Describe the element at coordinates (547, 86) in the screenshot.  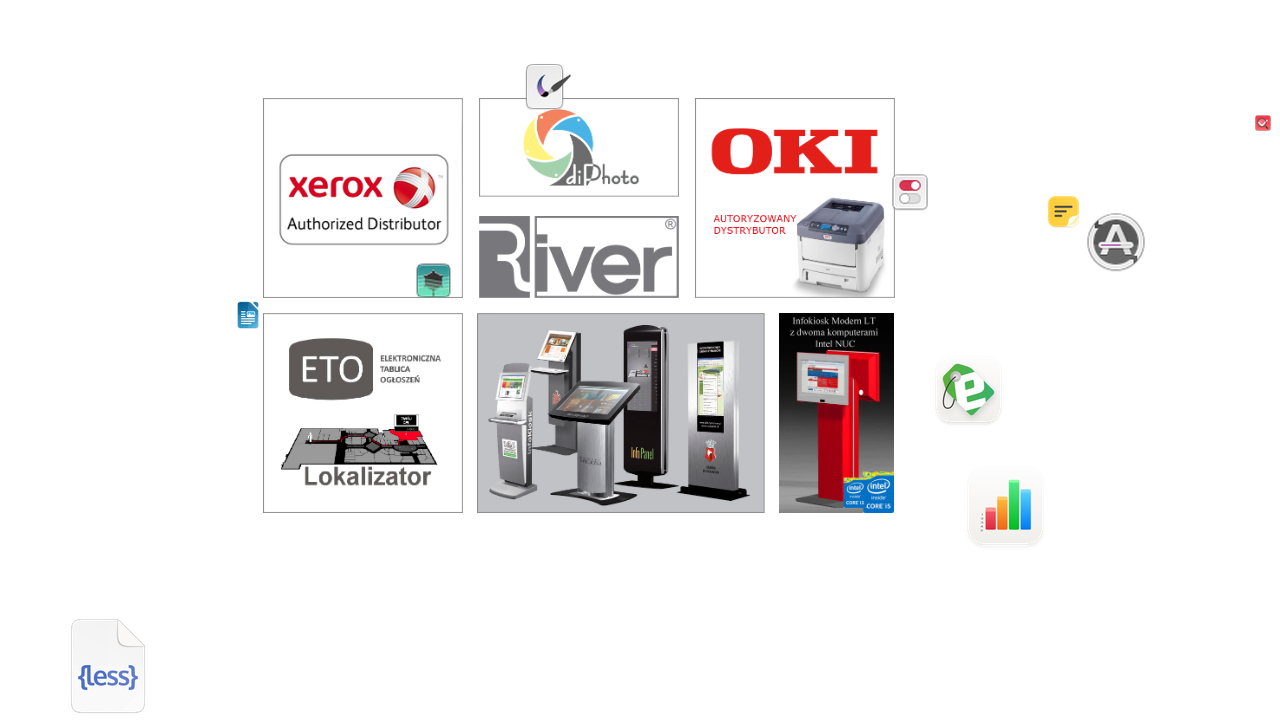
I see `create a new application or software project` at that location.